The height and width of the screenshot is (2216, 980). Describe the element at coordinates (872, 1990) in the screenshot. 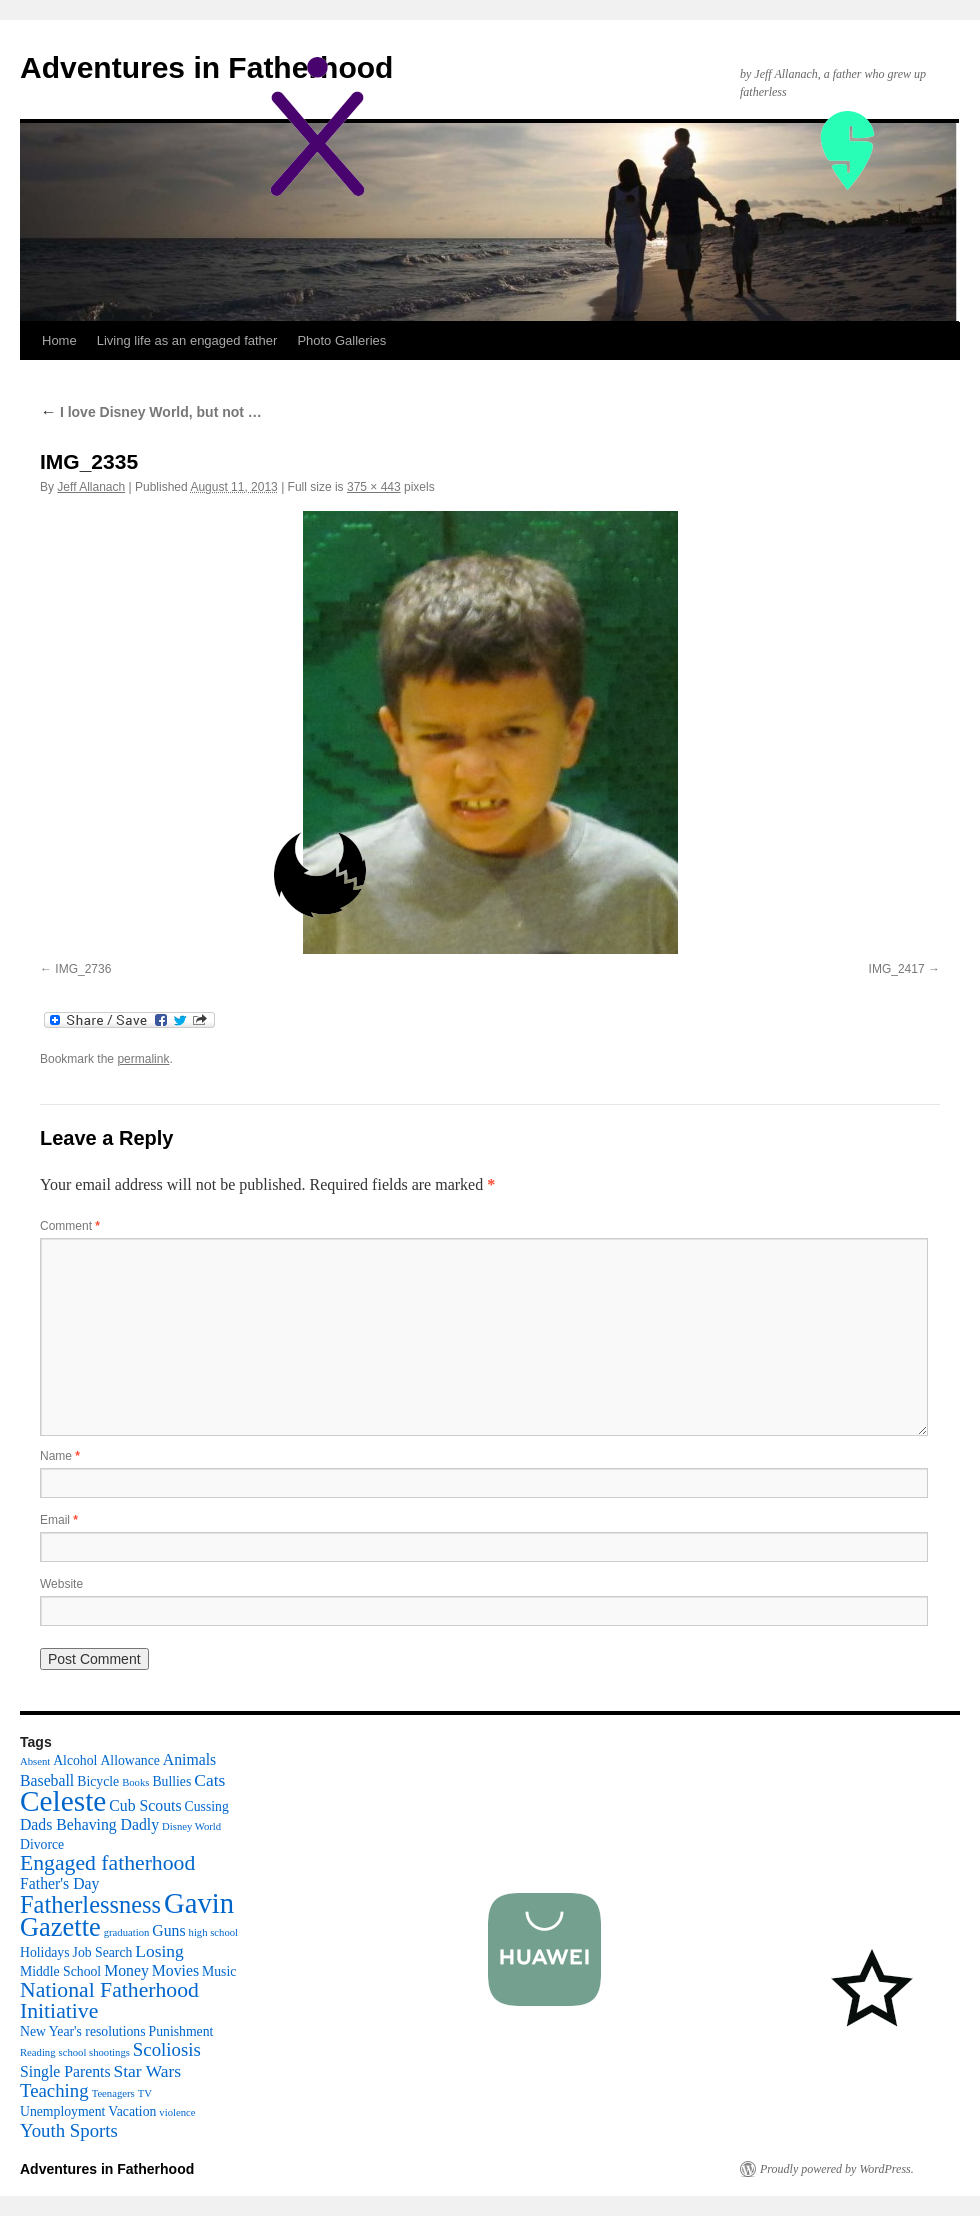

I see `add item to favorites` at that location.